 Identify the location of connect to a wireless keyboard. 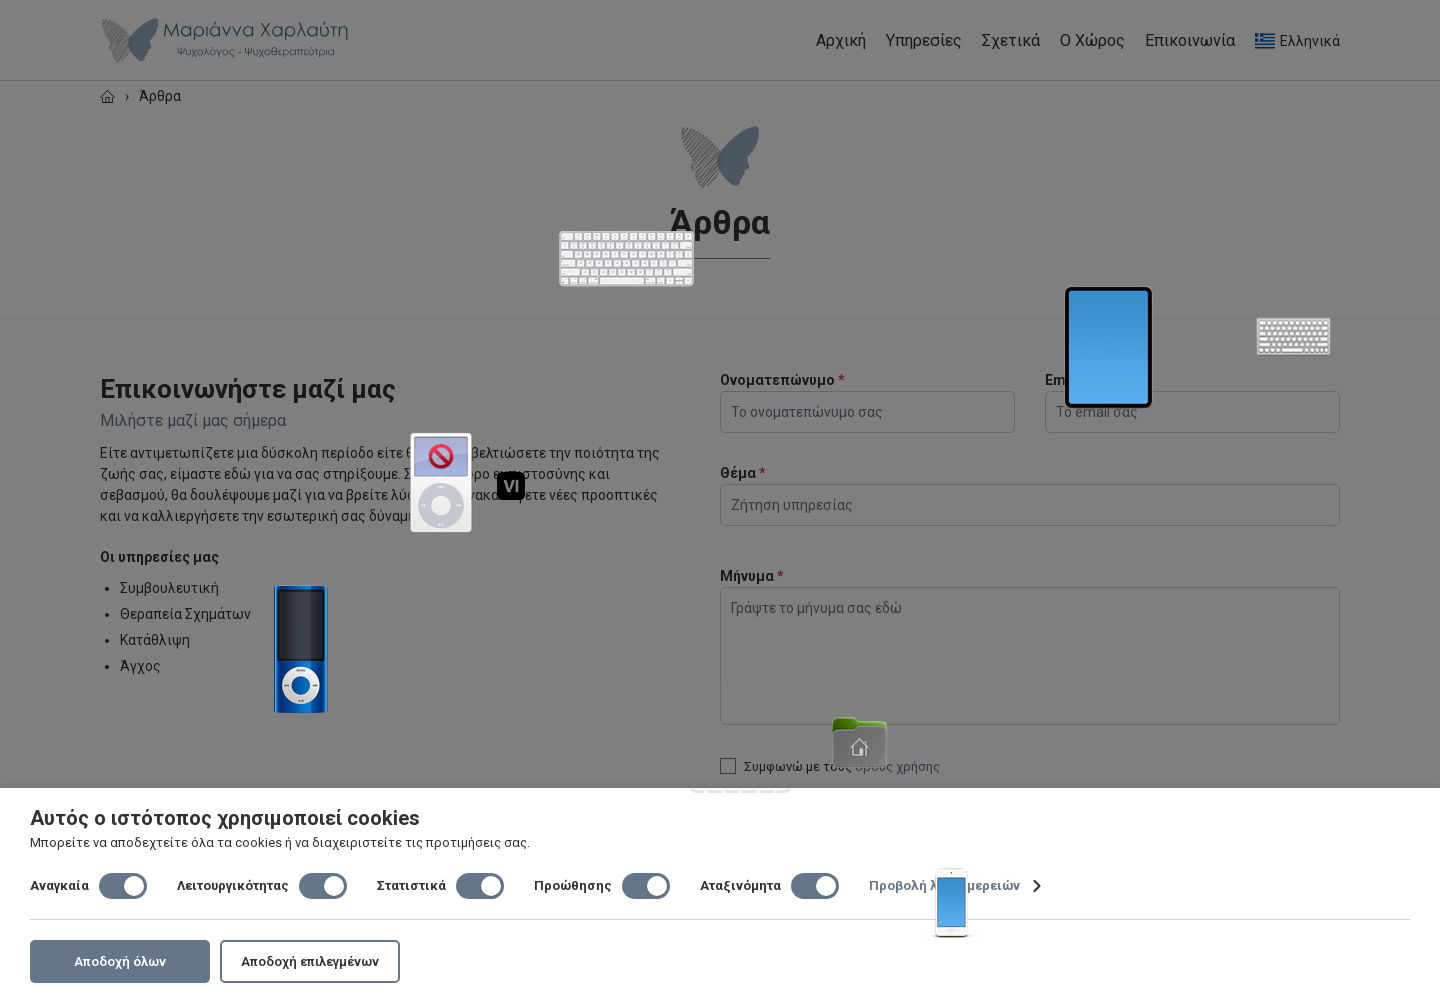
(626, 258).